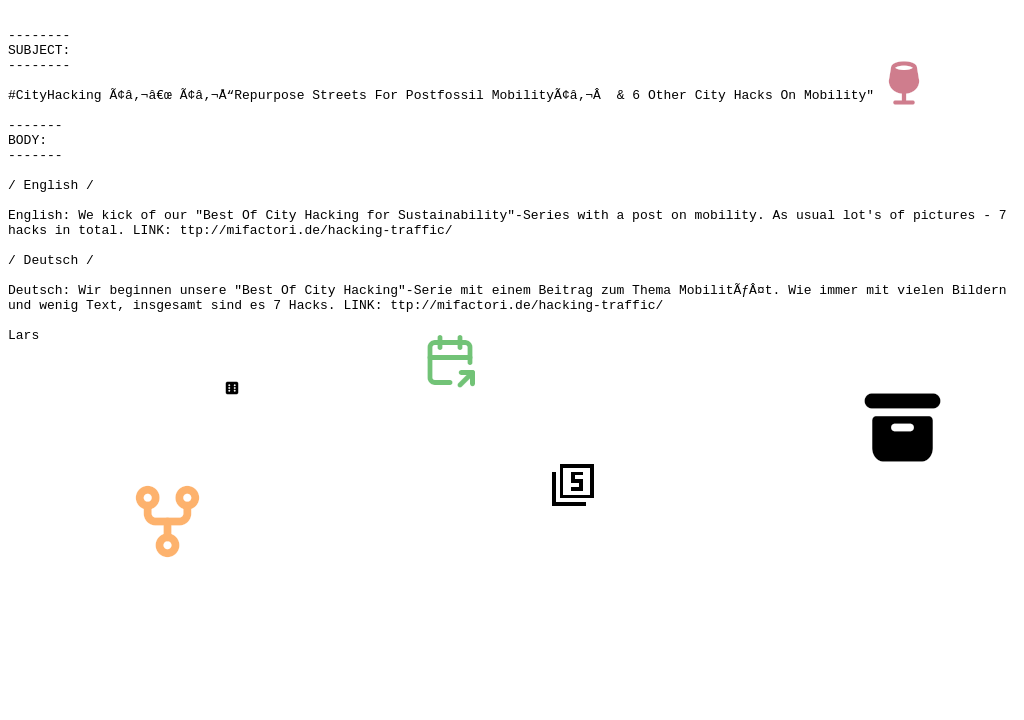 The height and width of the screenshot is (720, 1024). Describe the element at coordinates (232, 388) in the screenshot. I see `roll or randomize a selection` at that location.